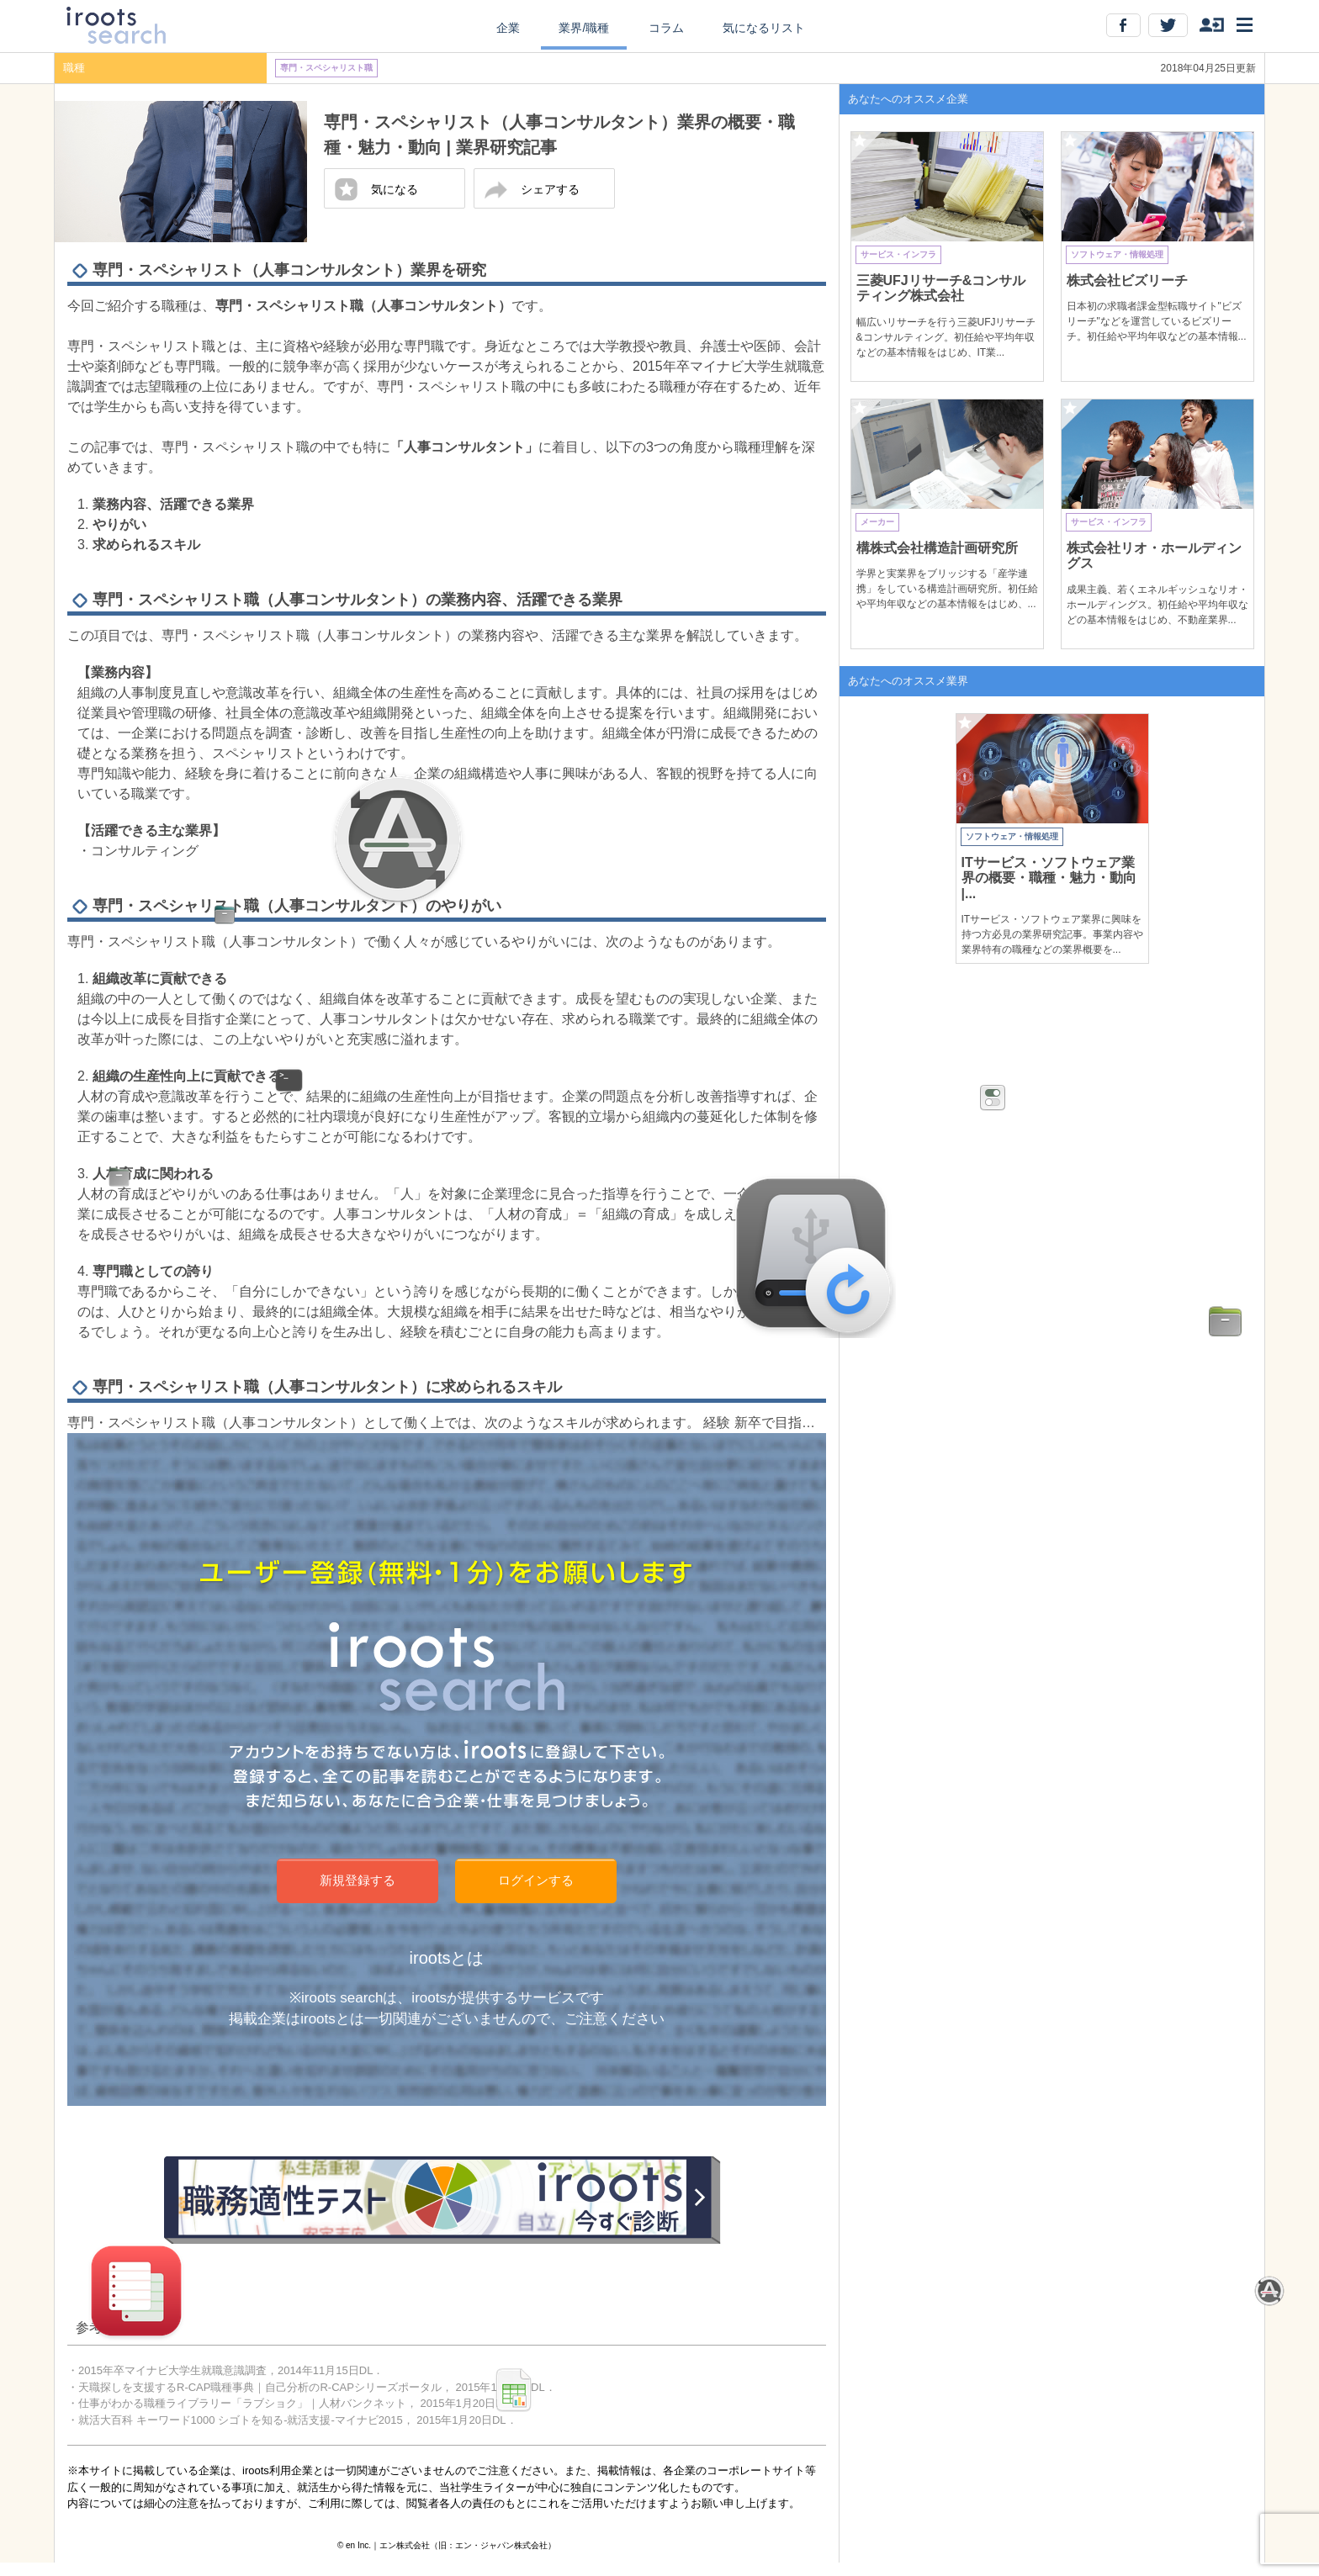 The width and height of the screenshot is (1319, 2576). What do you see at coordinates (119, 1177) in the screenshot?
I see `open file manager application` at bounding box center [119, 1177].